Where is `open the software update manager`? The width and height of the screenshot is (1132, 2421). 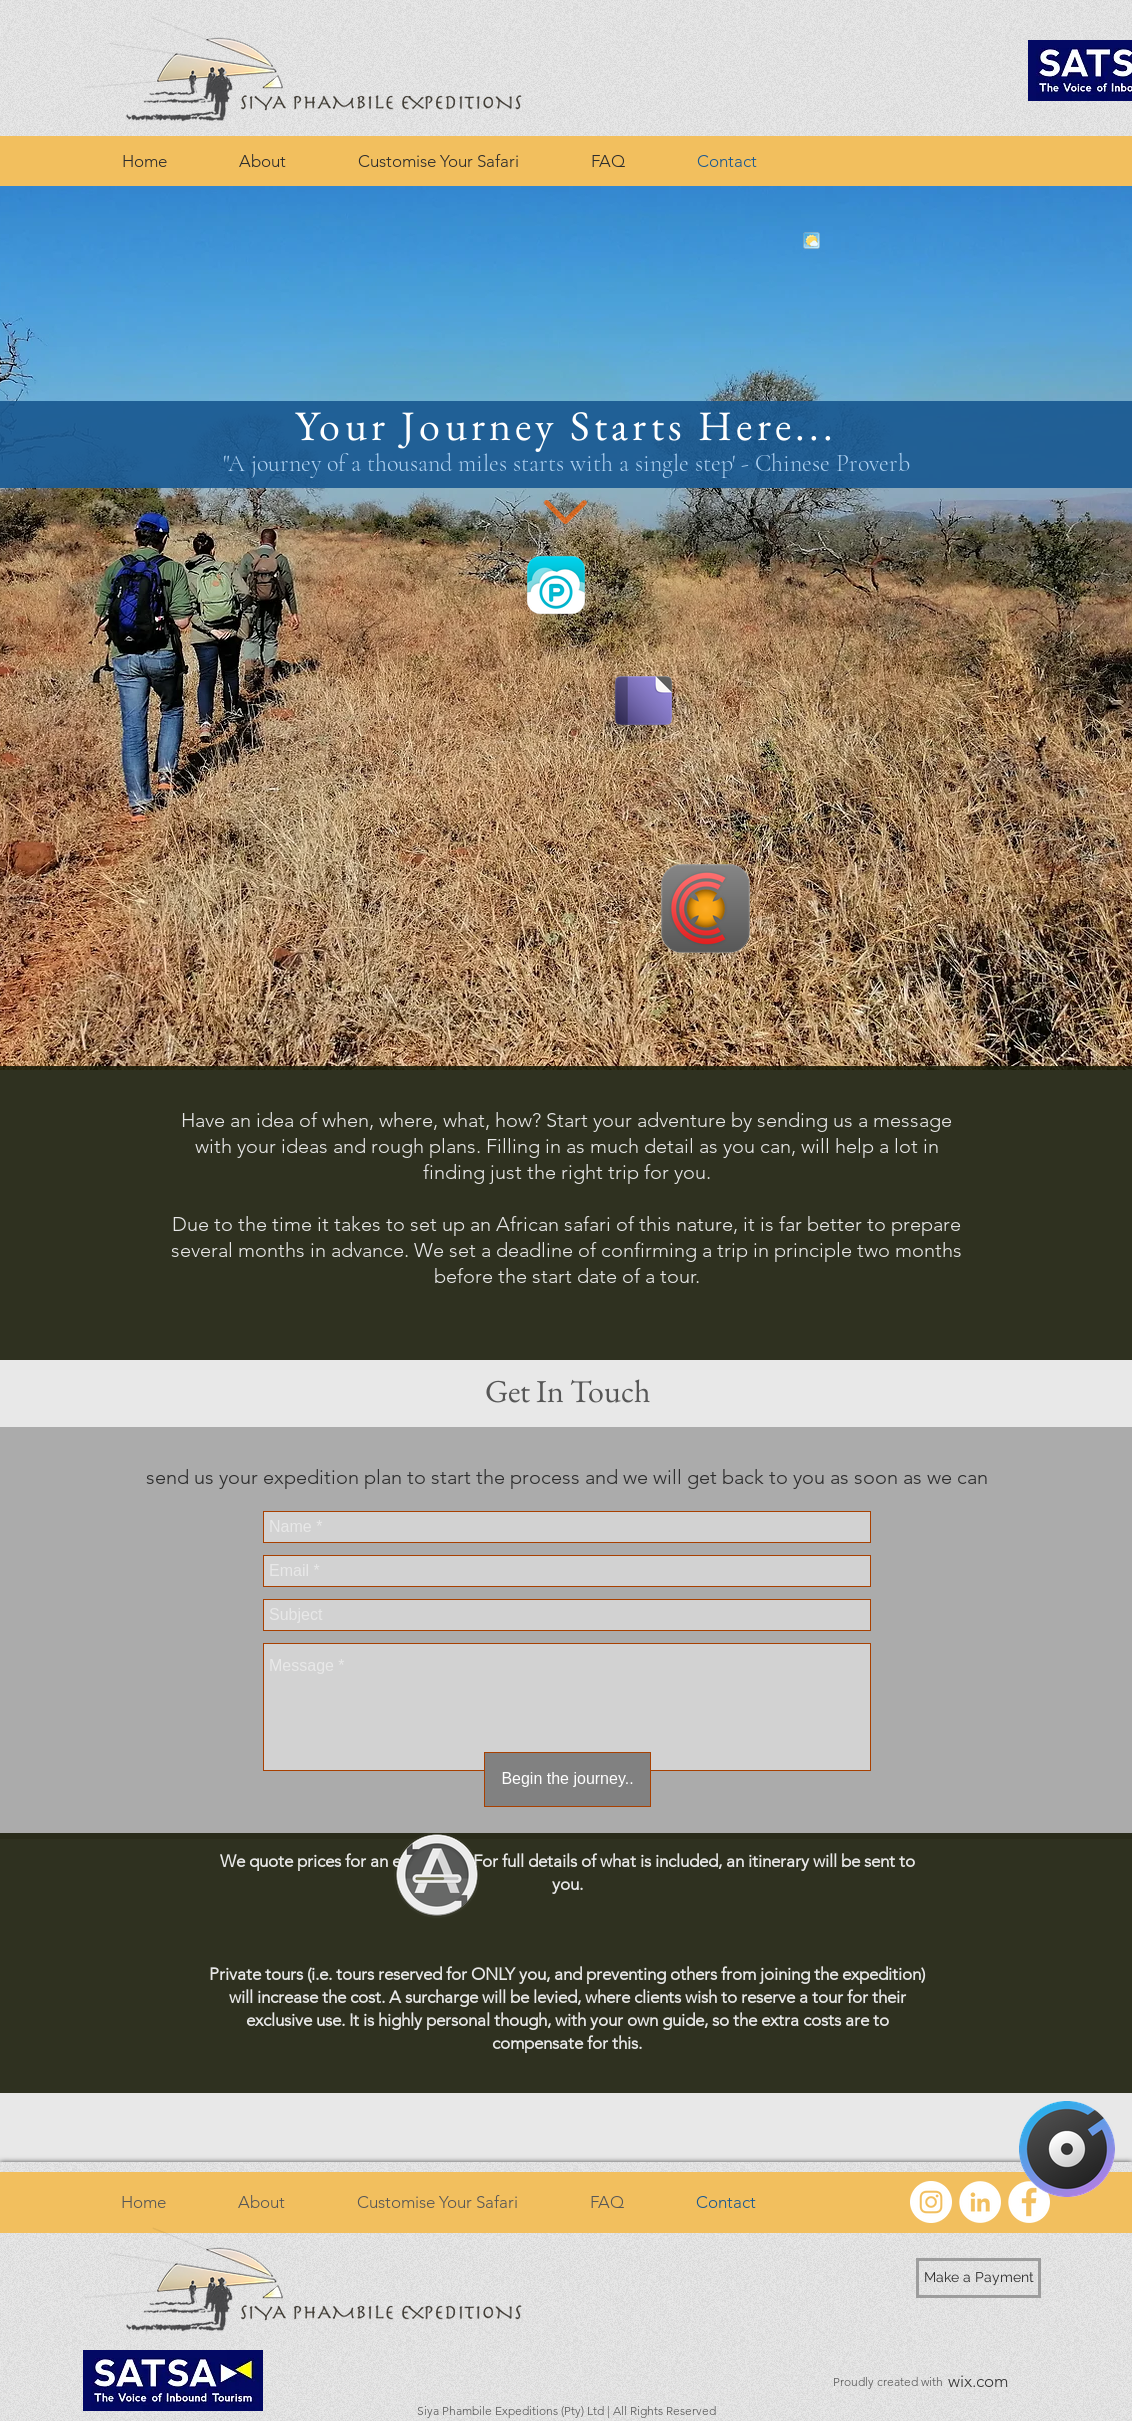
open the software update manager is located at coordinates (437, 1875).